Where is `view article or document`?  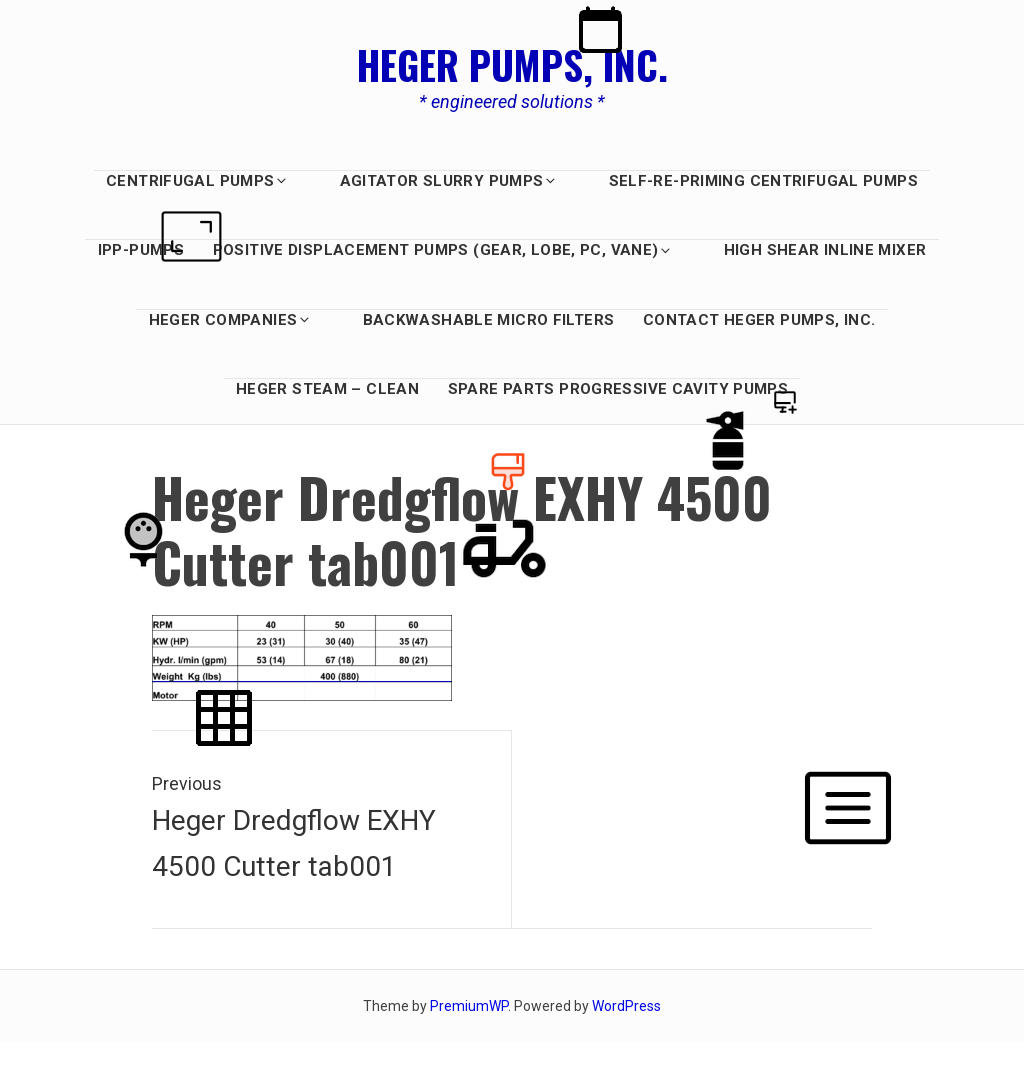
view article or document is located at coordinates (848, 808).